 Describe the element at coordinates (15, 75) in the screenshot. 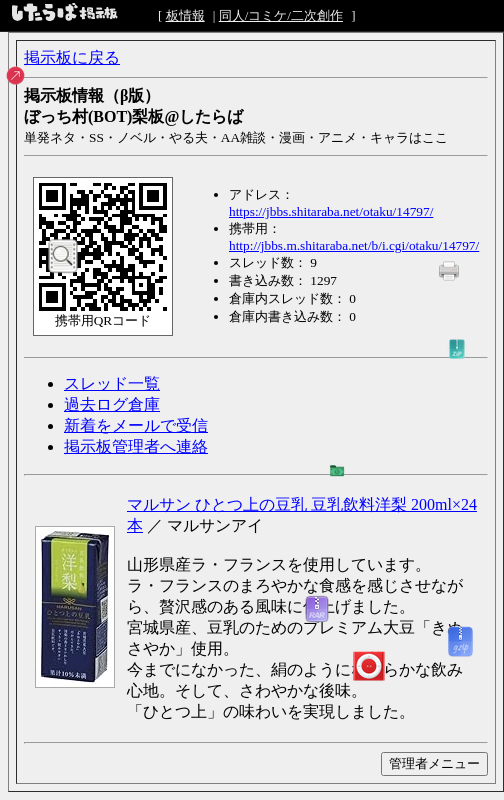

I see `indicates a symbolic link or shortcut to another file` at that location.